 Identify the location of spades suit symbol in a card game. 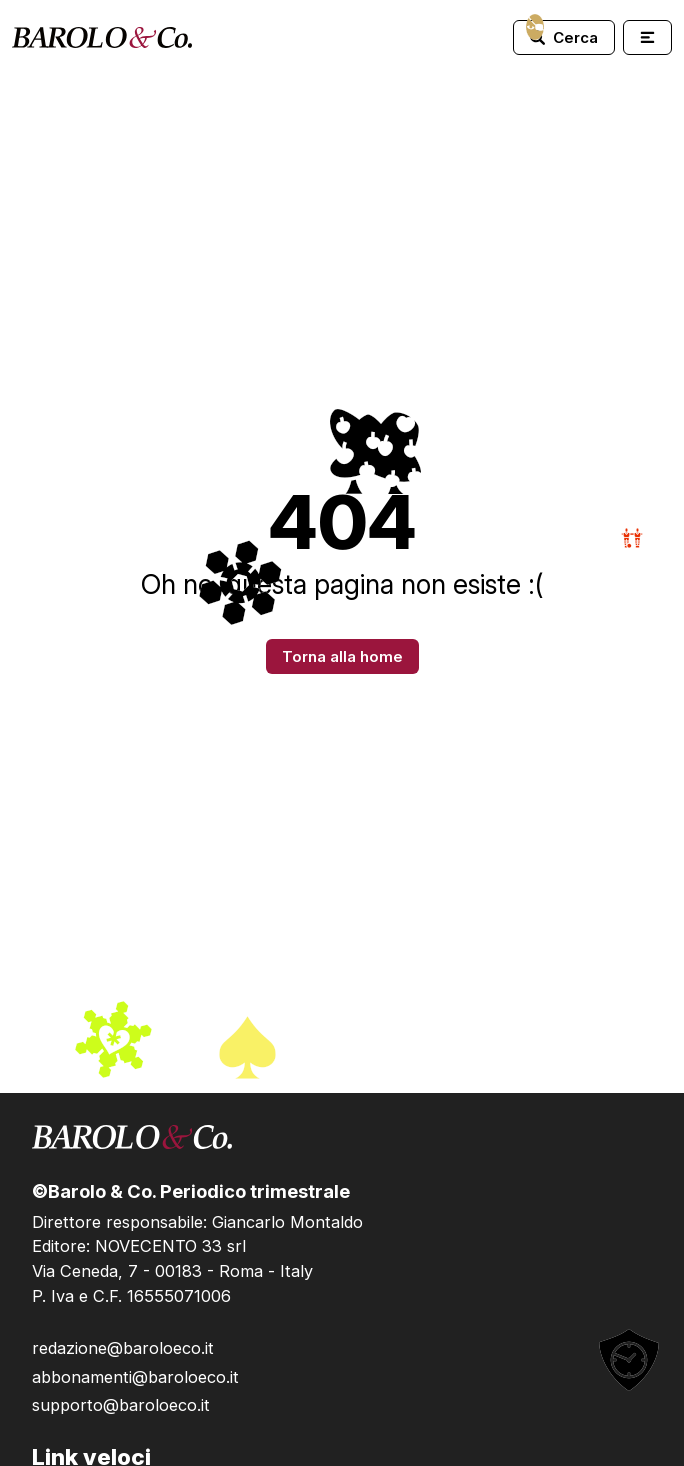
(247, 1047).